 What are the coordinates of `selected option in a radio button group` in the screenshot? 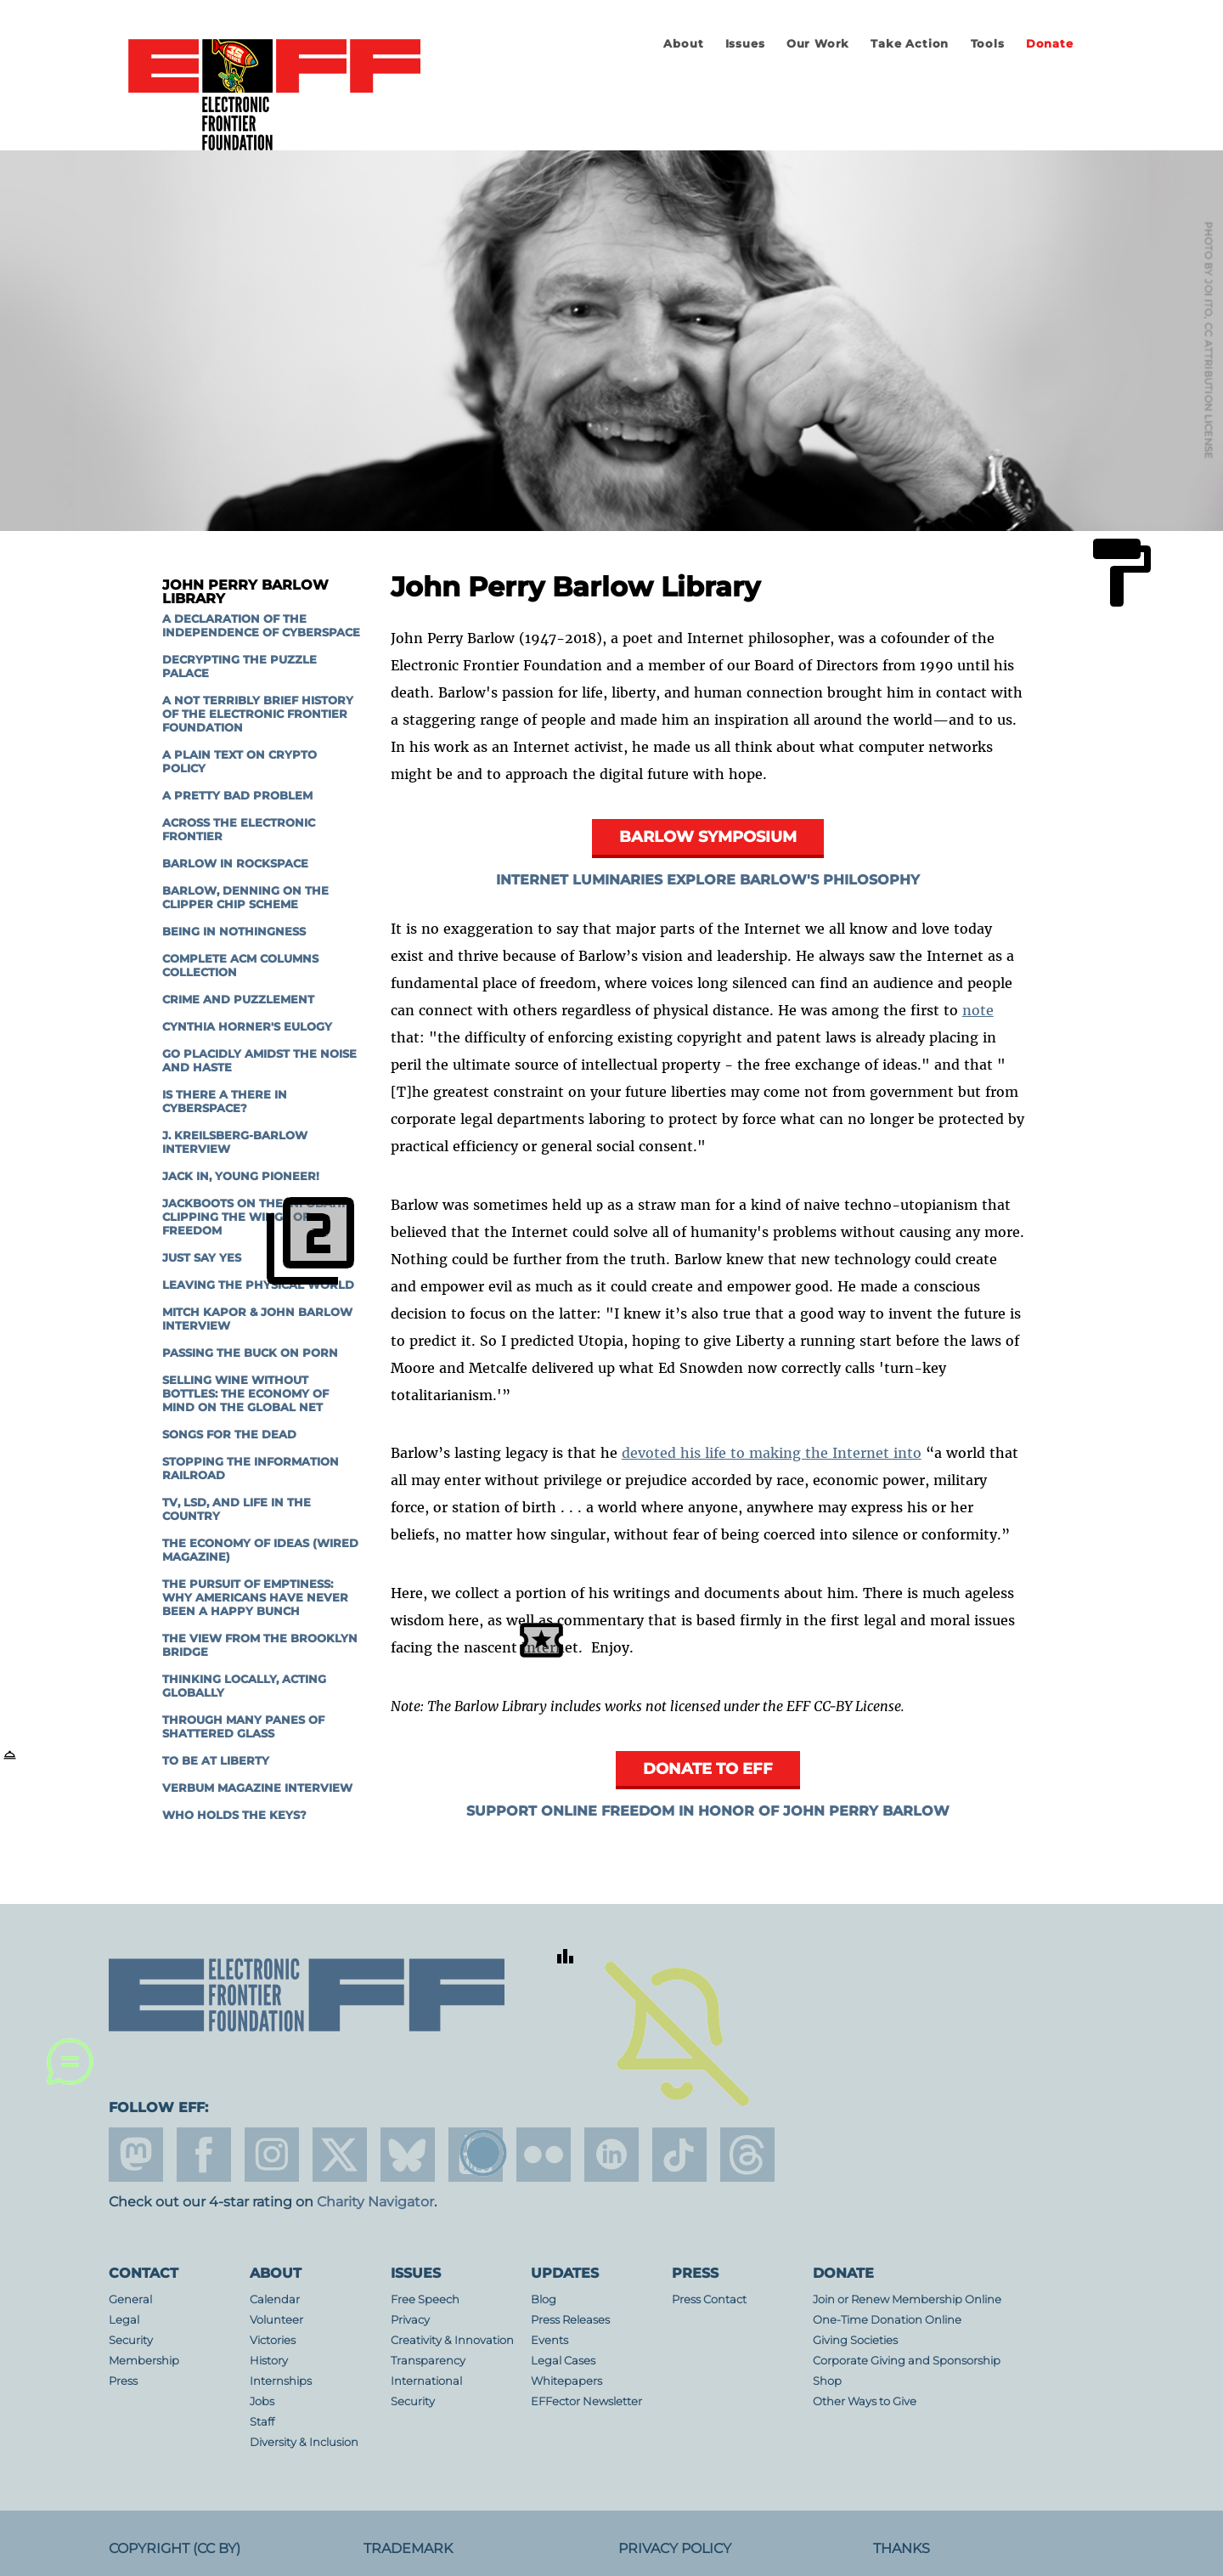 It's located at (483, 2153).